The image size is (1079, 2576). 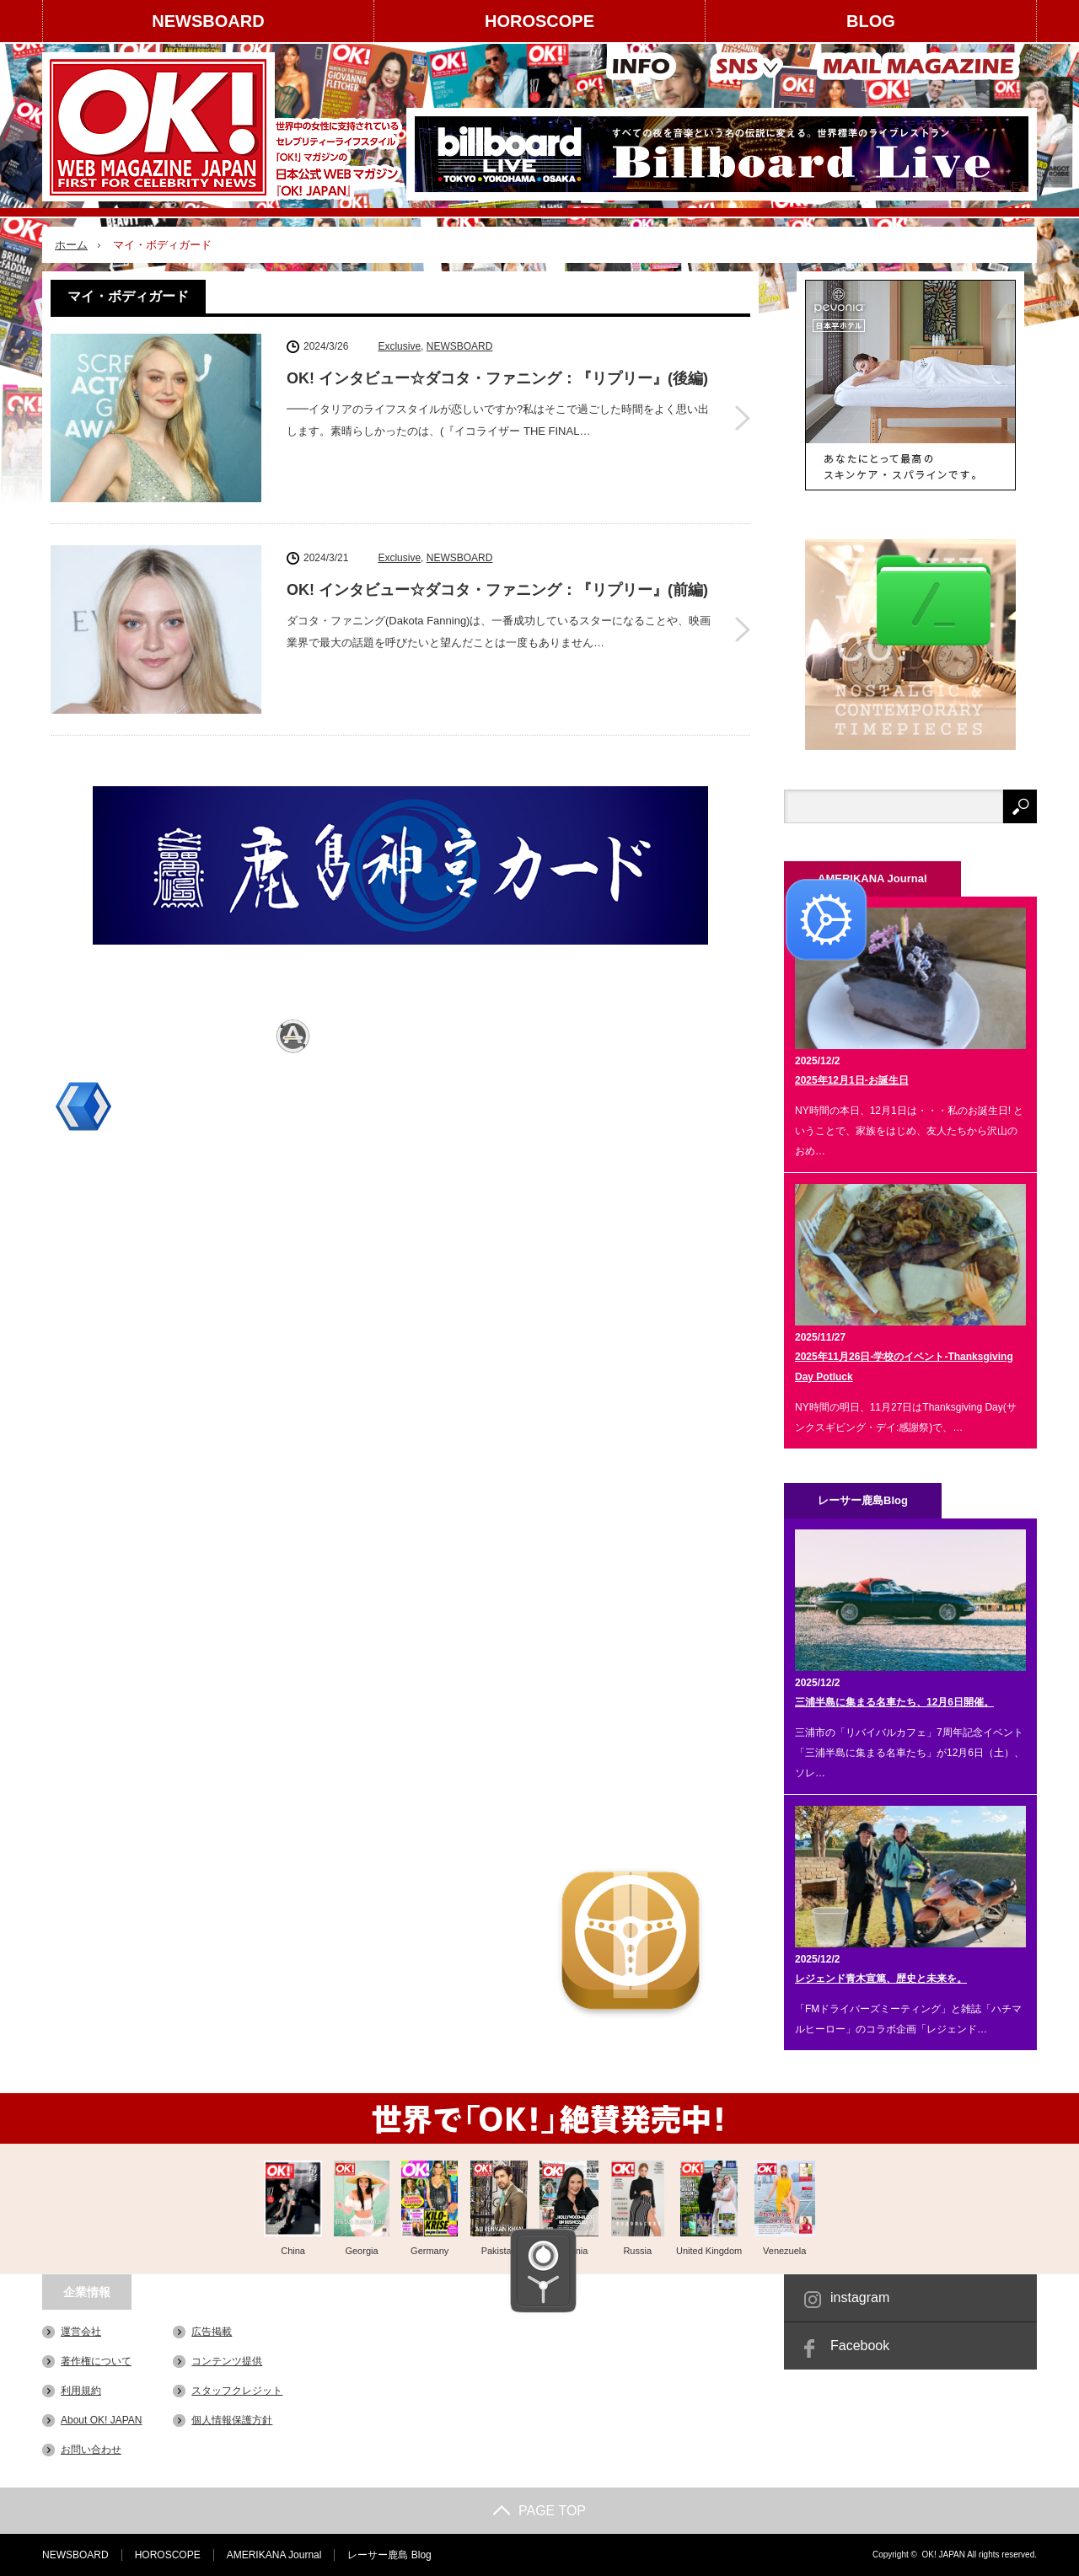 What do you see at coordinates (543, 2270) in the screenshot?
I see `open the backups application` at bounding box center [543, 2270].